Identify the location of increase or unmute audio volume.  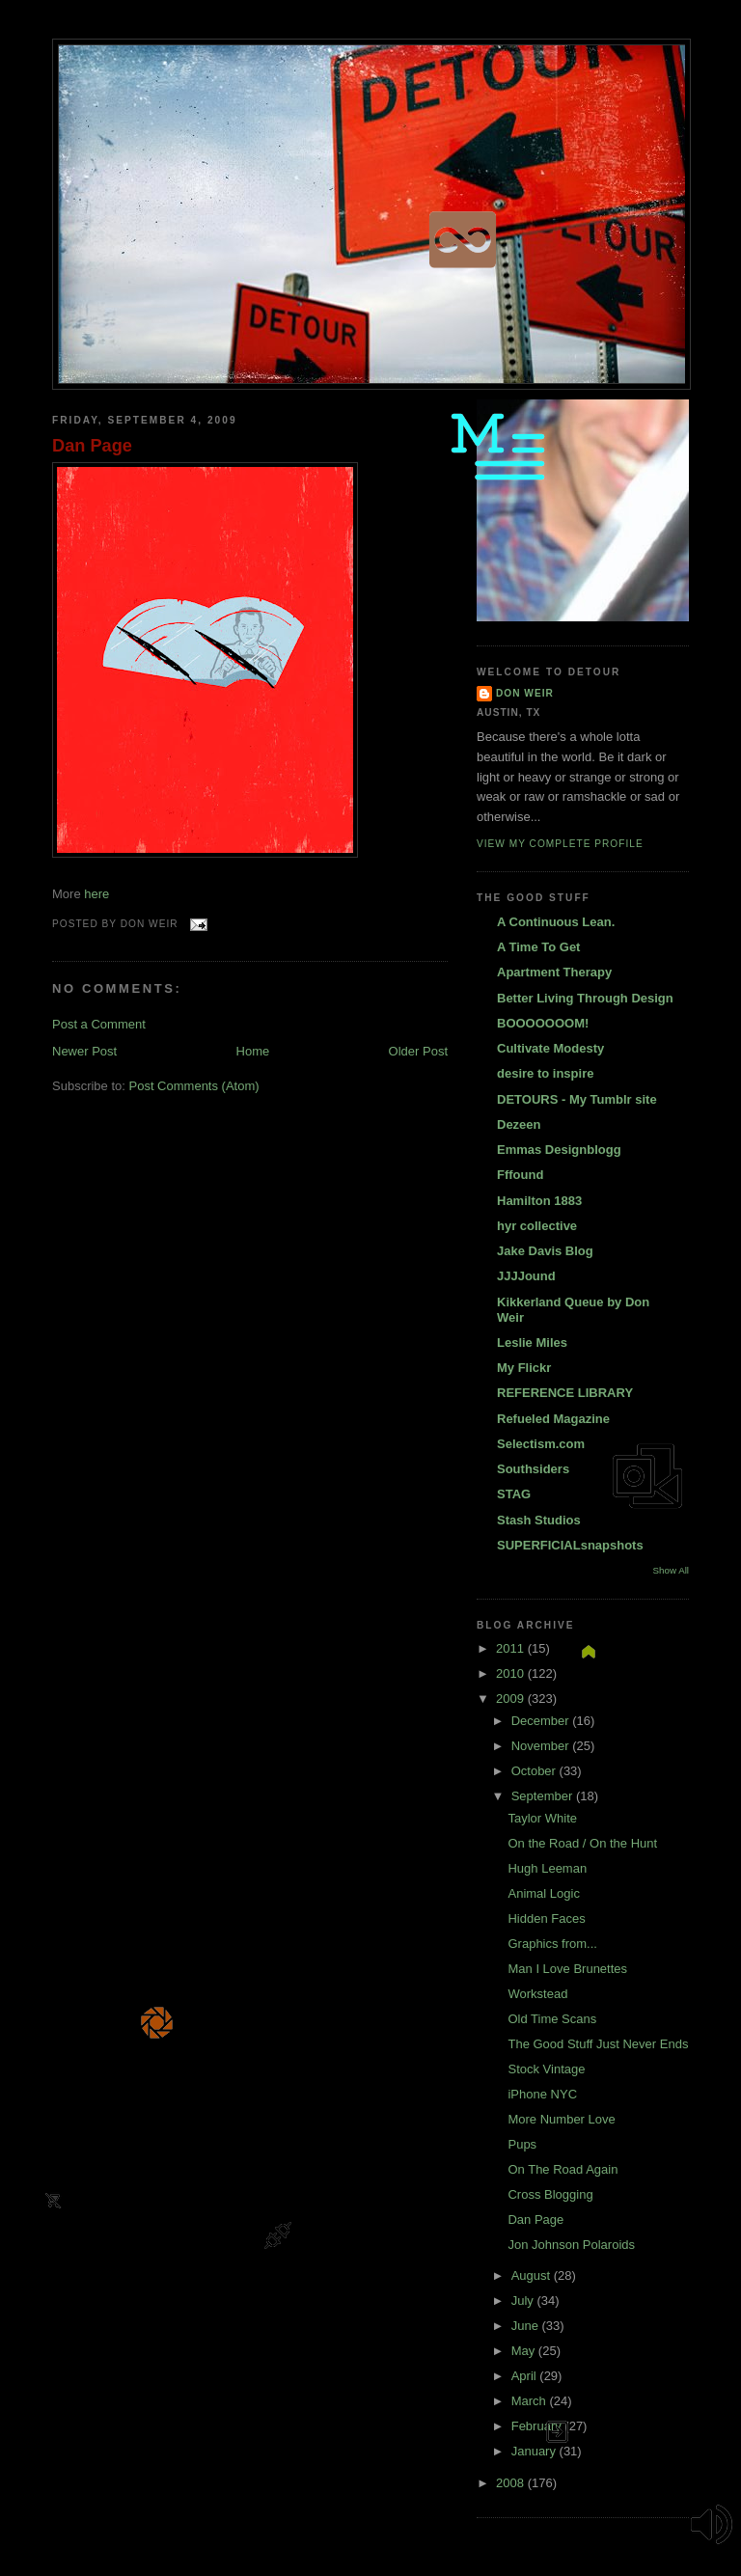
(711, 2524).